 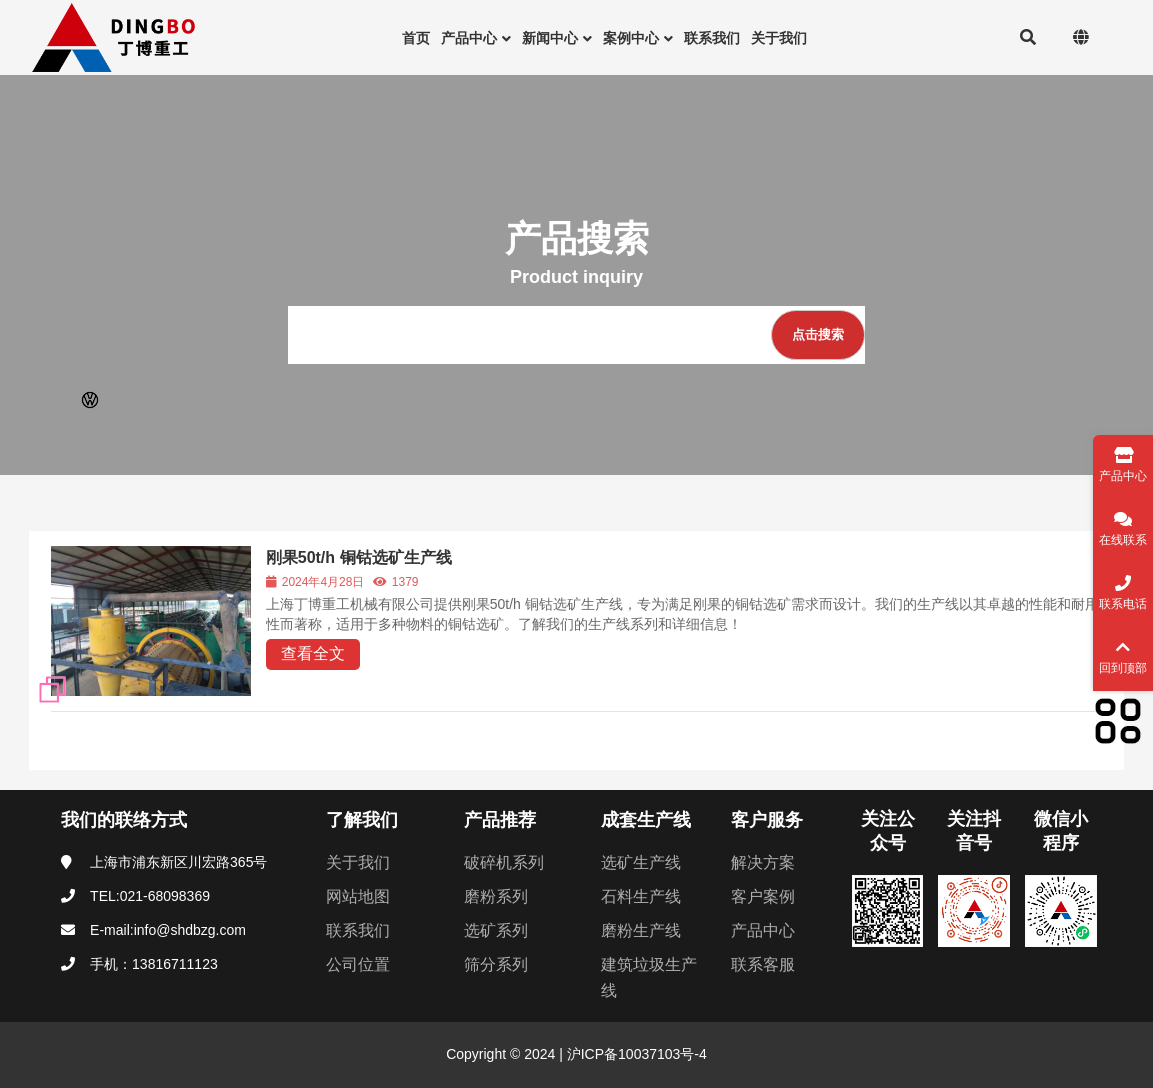 What do you see at coordinates (1118, 721) in the screenshot?
I see `switch to grid view layout` at bounding box center [1118, 721].